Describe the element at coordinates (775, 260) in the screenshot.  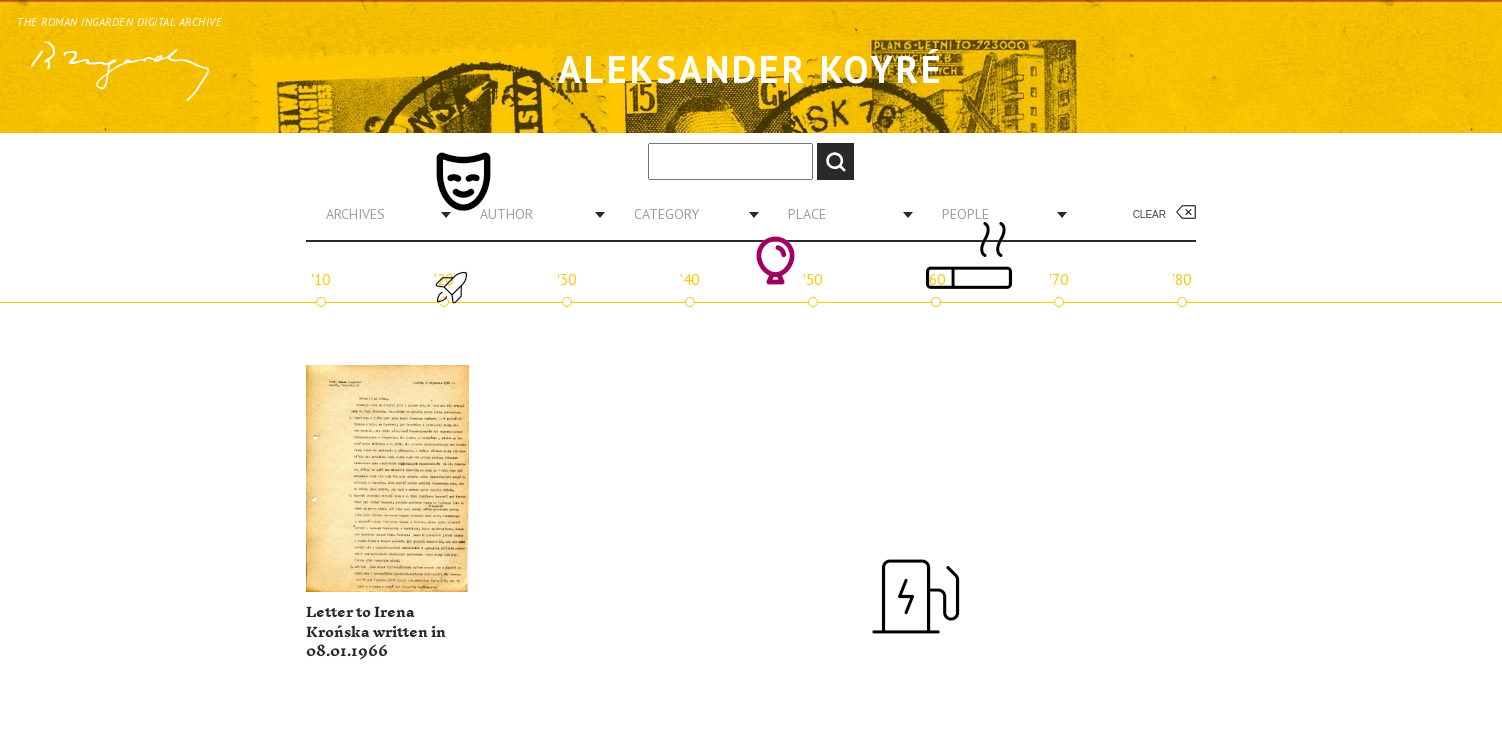
I see `celebrate an event or milestone` at that location.